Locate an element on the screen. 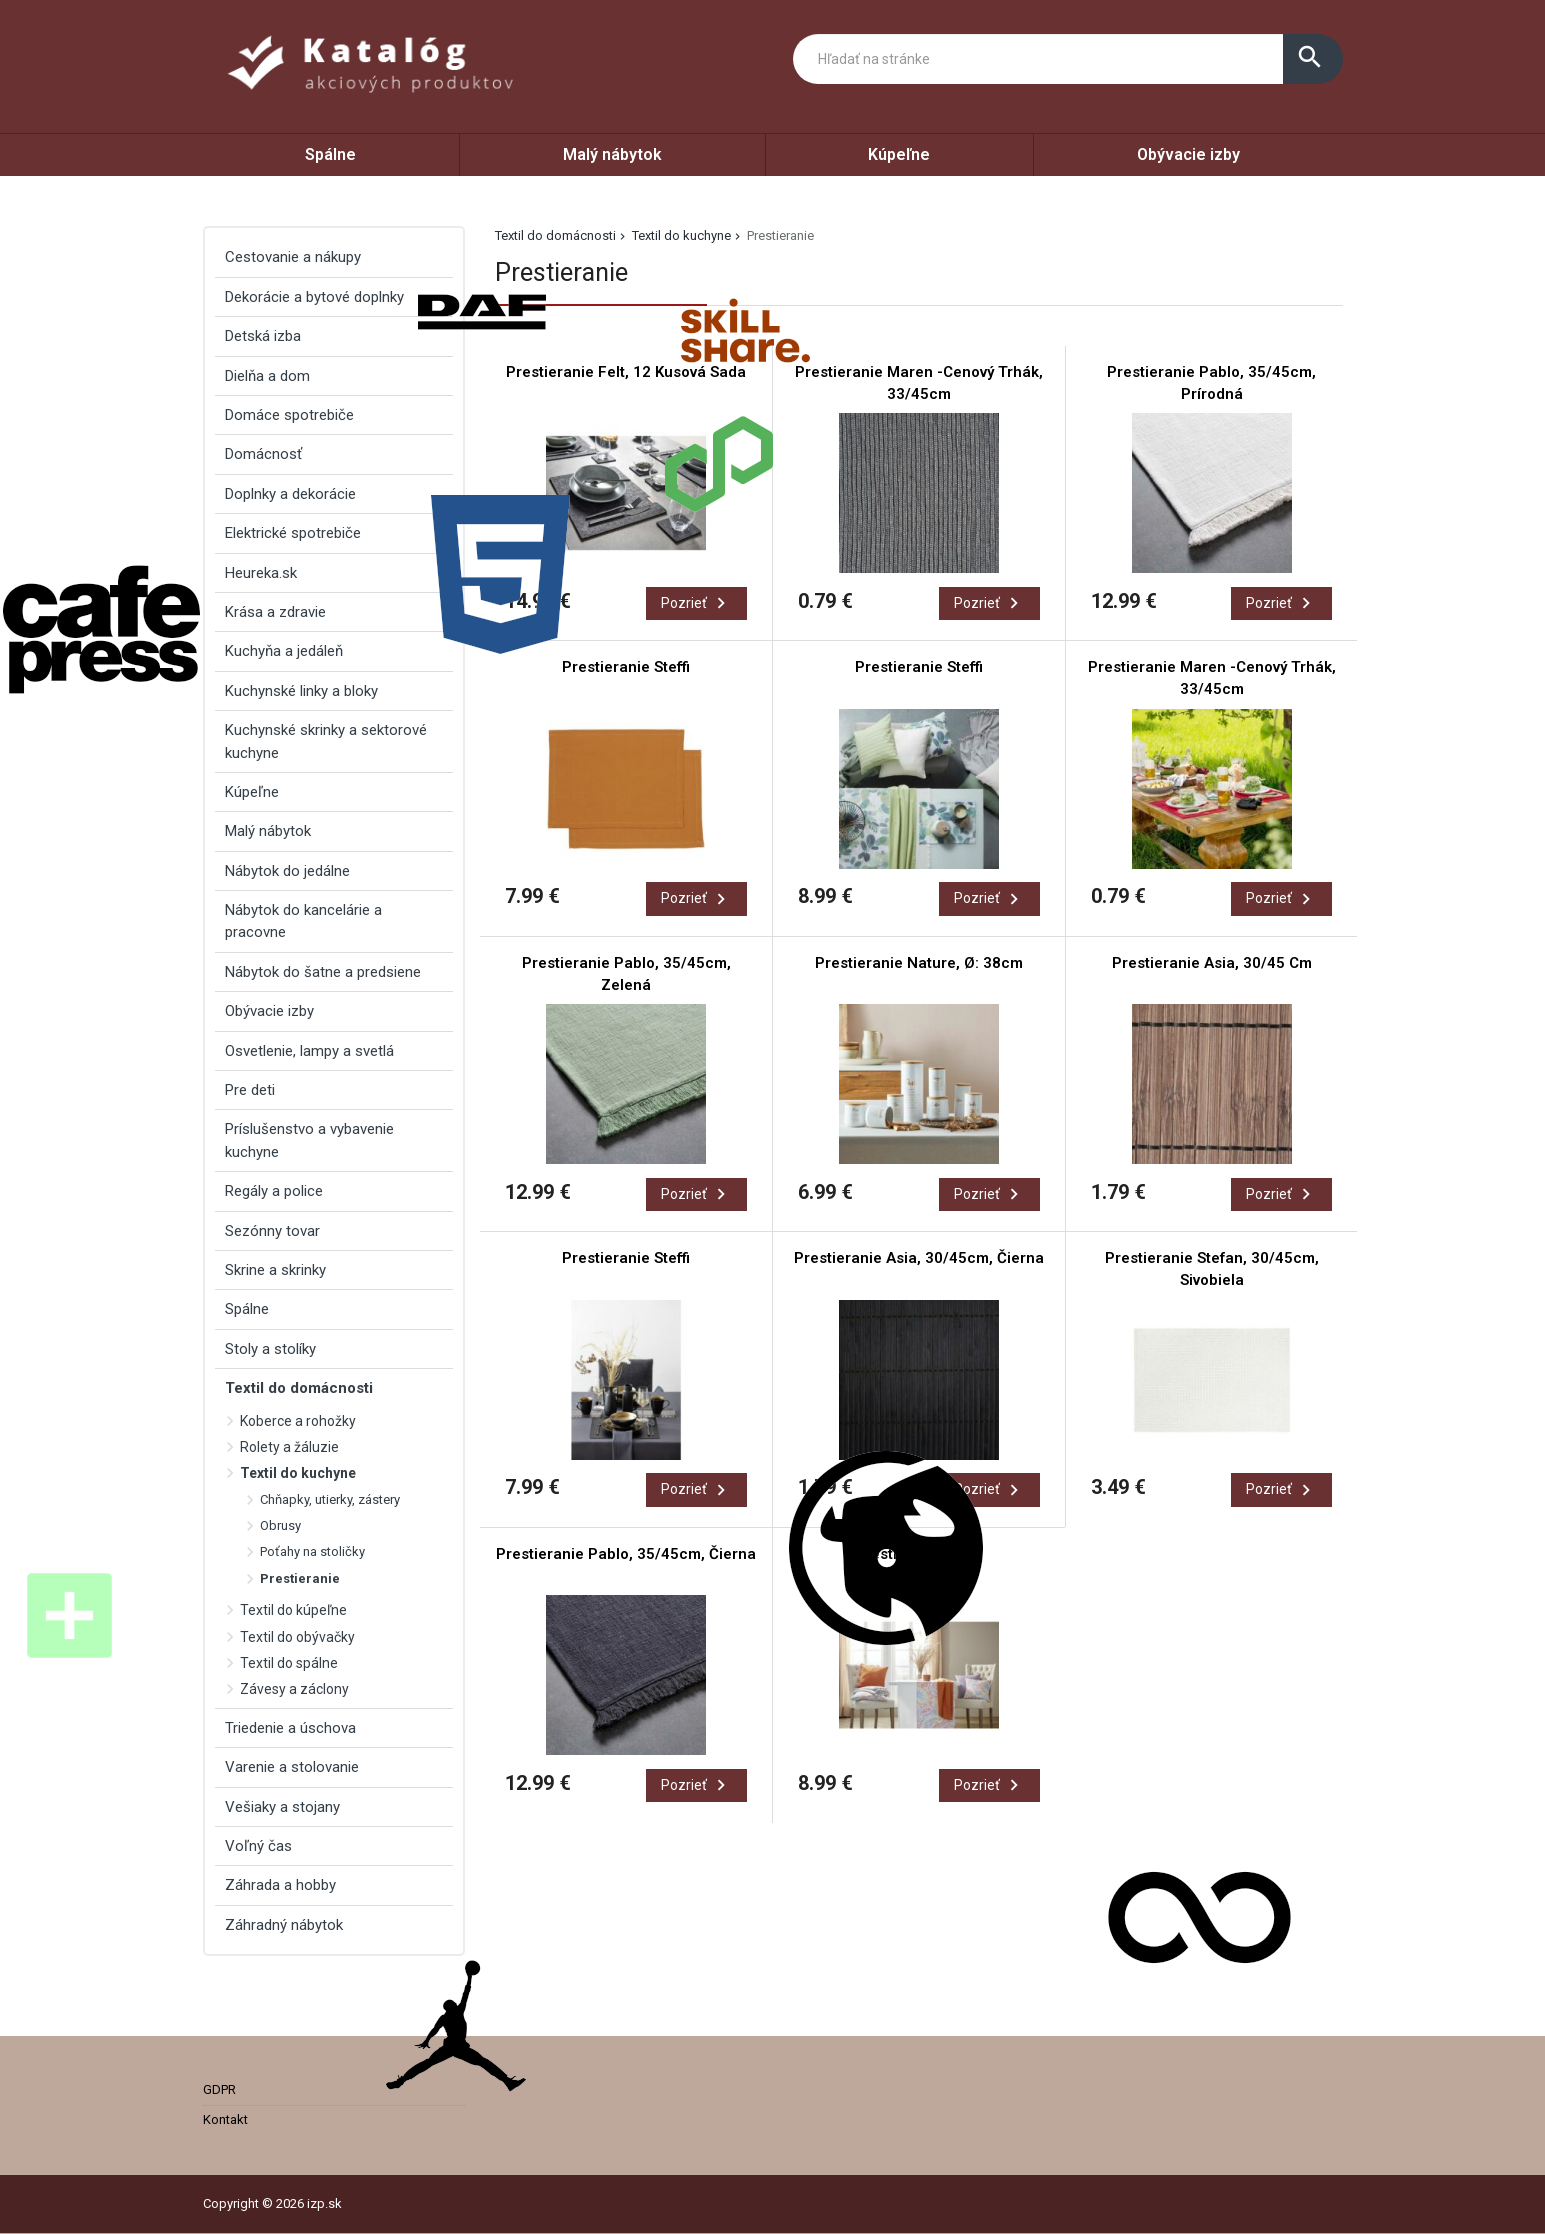 This screenshot has width=1545, height=2234. polygon blockchain network logo is located at coordinates (719, 464).